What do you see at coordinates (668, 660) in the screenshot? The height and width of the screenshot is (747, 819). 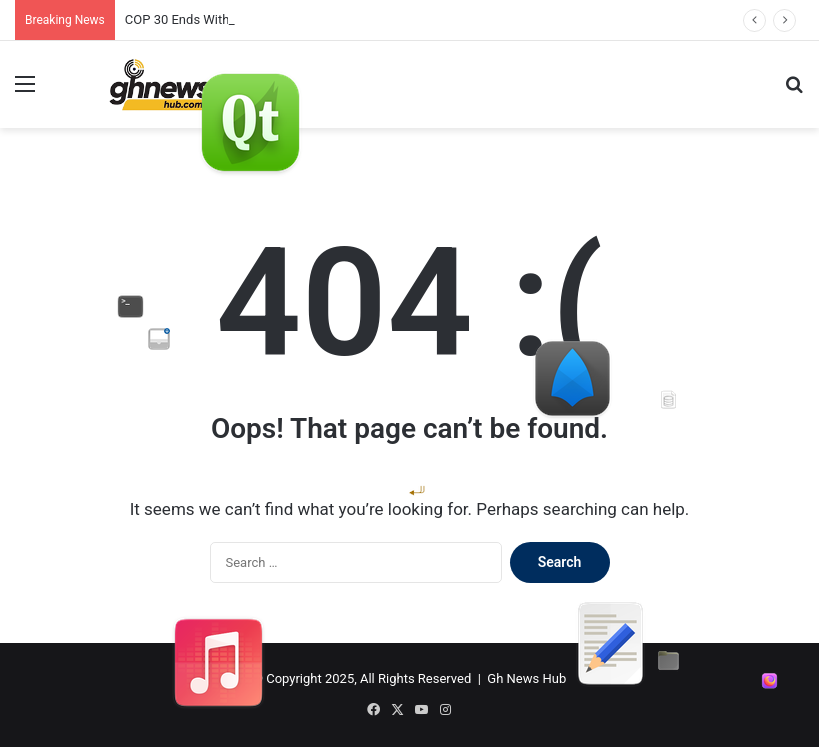 I see `open a folder to view its contents` at bounding box center [668, 660].